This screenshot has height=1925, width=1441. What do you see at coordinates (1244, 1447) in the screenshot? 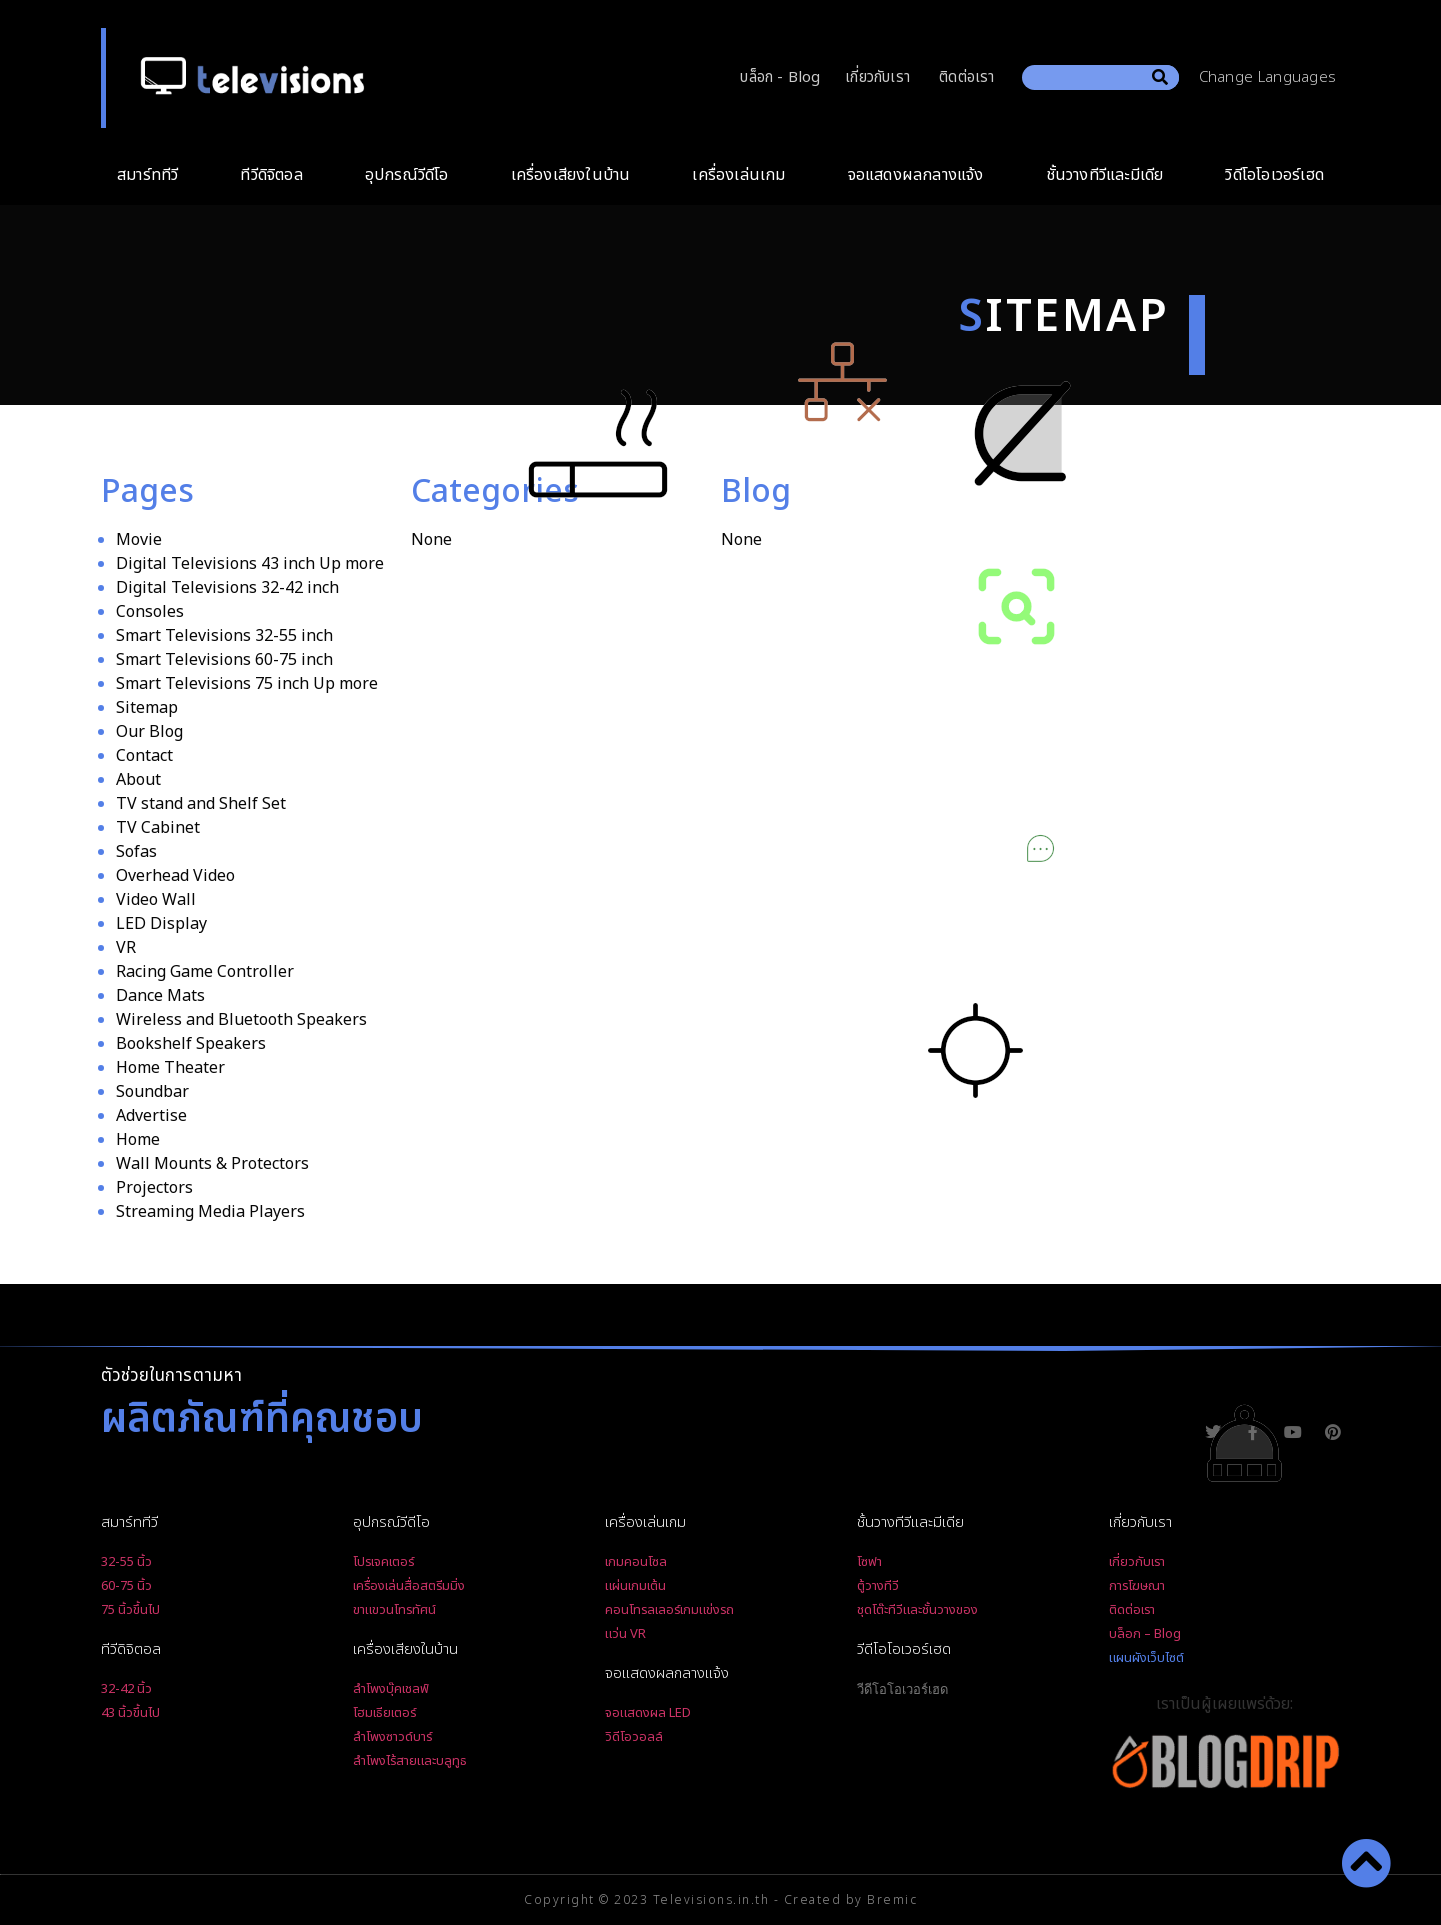
I see `select winter or cold weather accessories` at bounding box center [1244, 1447].